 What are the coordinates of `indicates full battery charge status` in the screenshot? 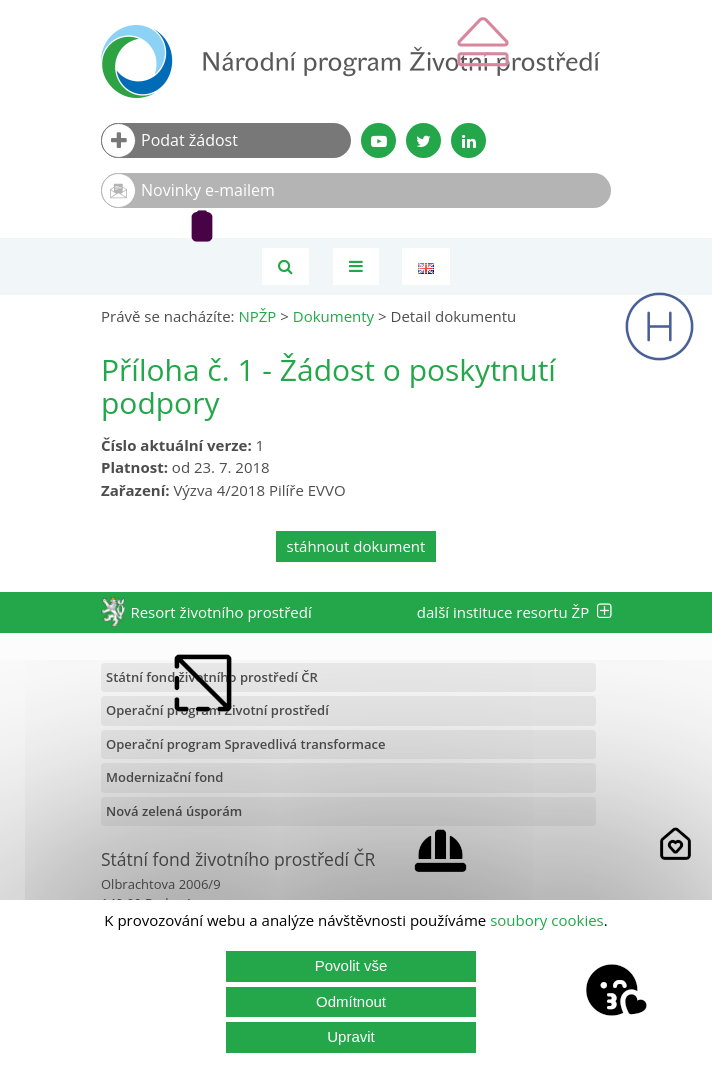 It's located at (202, 226).